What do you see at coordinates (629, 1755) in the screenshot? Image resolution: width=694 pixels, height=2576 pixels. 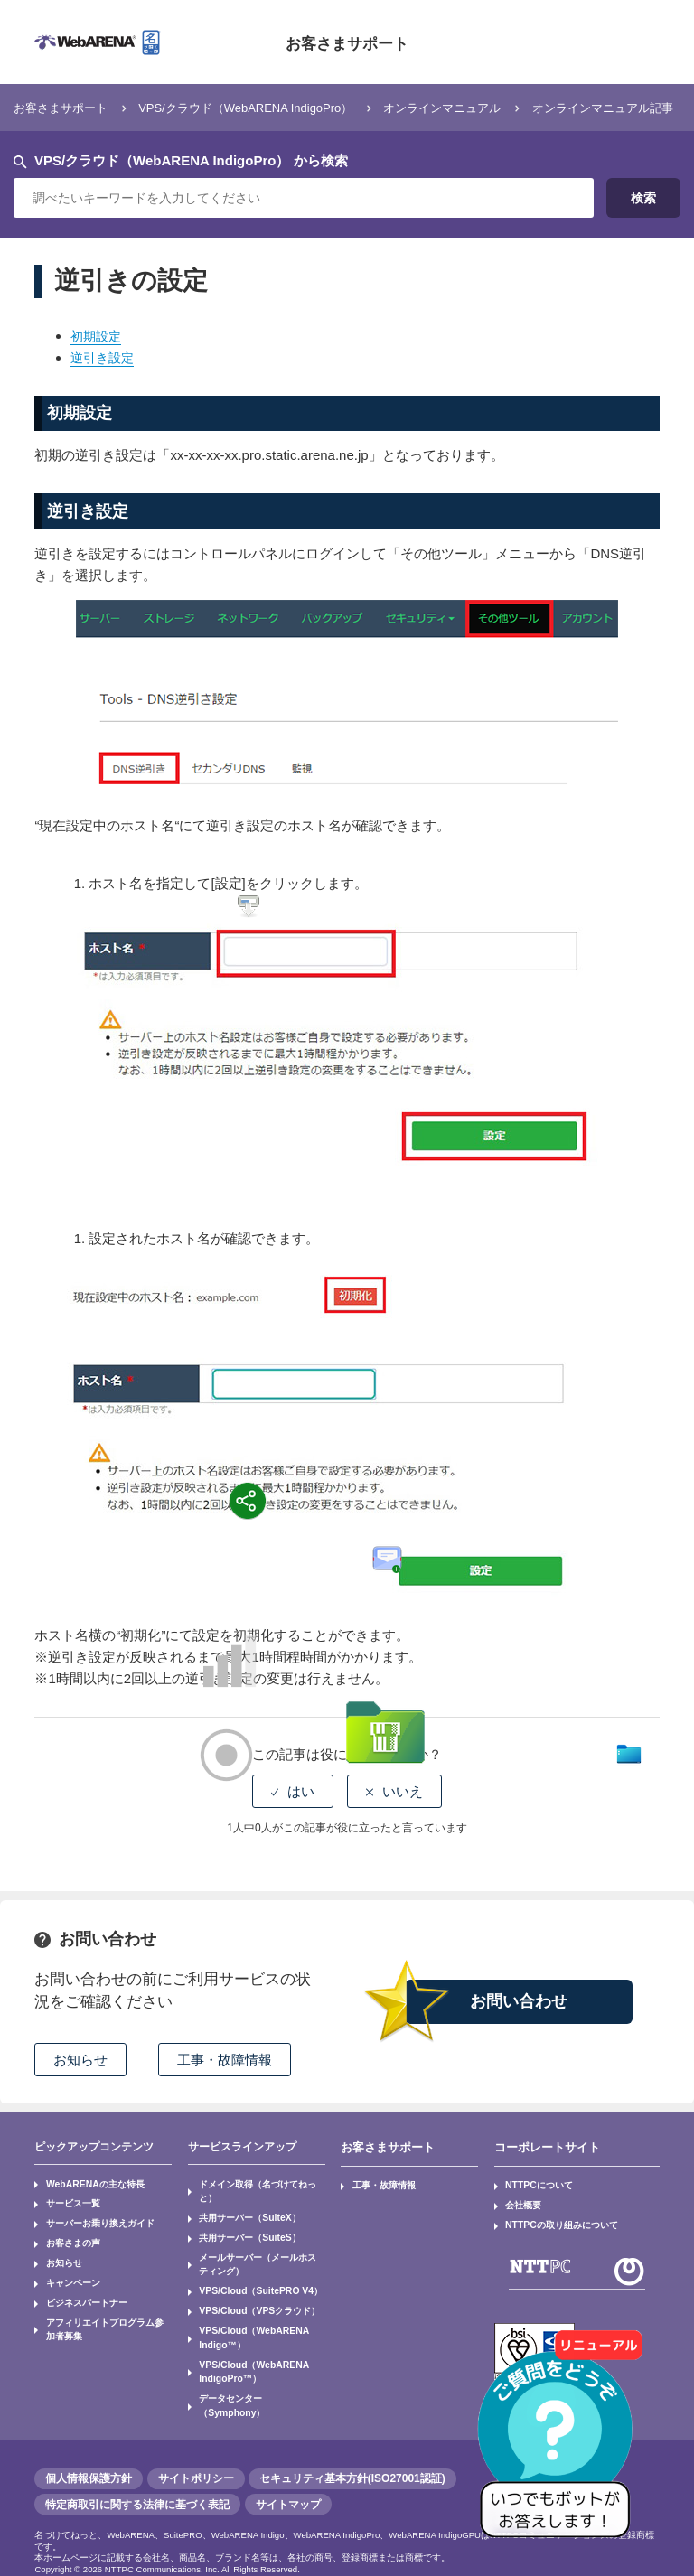 I see `open desktop folder` at bounding box center [629, 1755].